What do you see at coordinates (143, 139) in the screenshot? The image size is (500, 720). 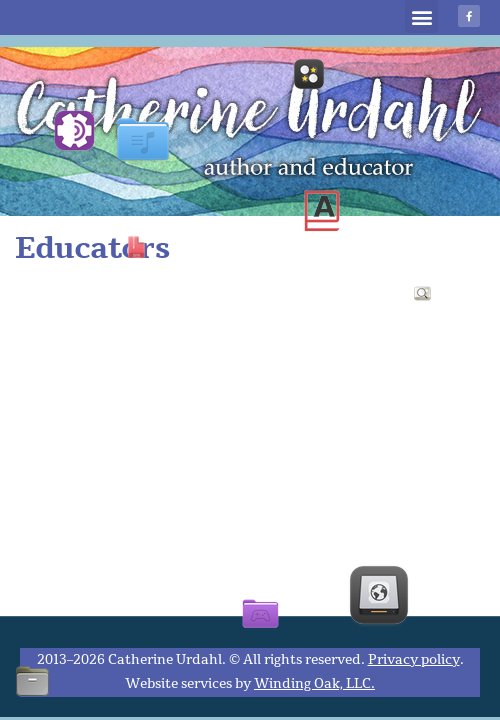 I see `open your audio files folder` at bounding box center [143, 139].